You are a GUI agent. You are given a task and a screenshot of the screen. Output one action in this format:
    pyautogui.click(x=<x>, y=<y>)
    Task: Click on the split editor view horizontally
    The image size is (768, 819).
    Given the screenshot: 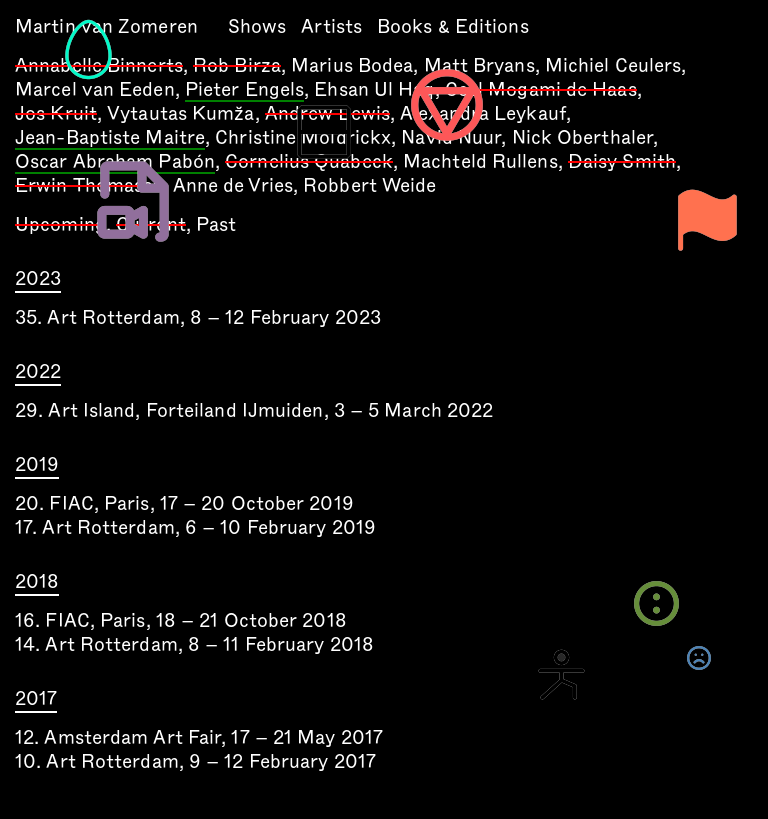 What is the action you would take?
    pyautogui.click(x=322, y=130)
    